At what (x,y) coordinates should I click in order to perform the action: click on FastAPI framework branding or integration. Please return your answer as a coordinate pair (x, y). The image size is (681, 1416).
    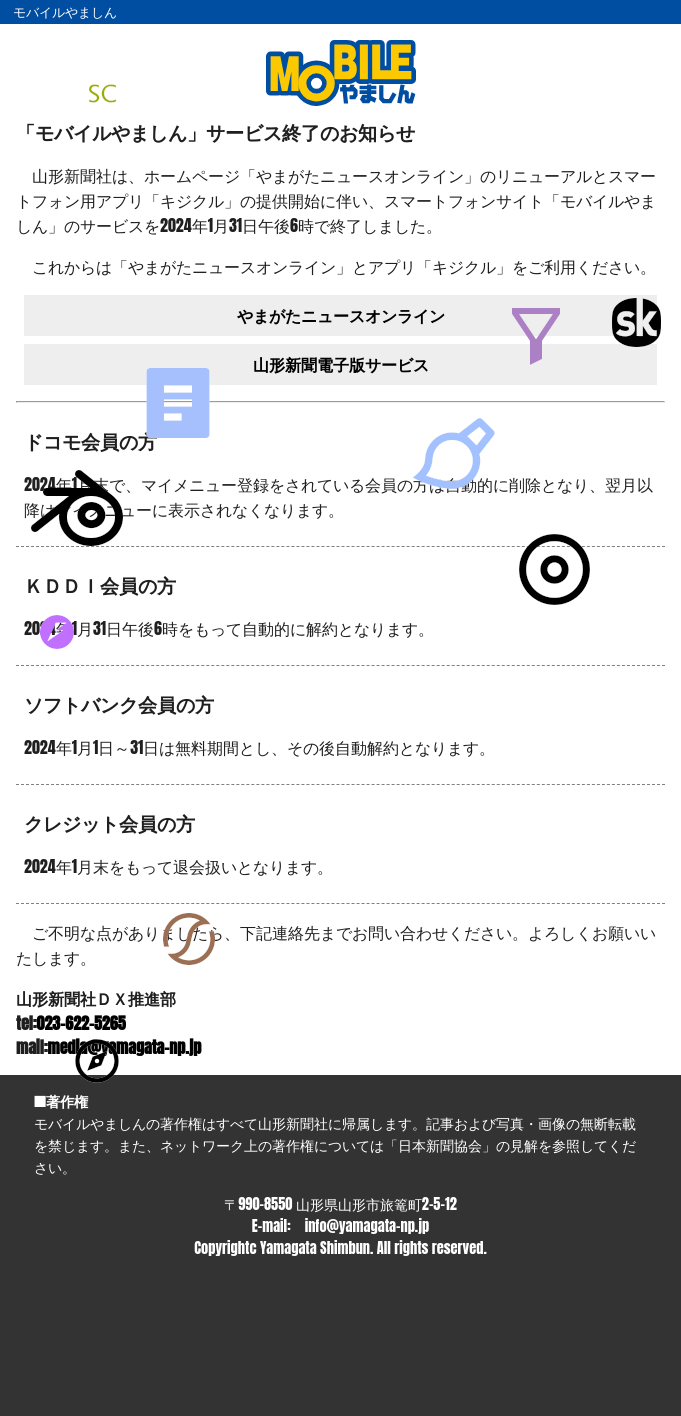
    Looking at the image, I should click on (57, 632).